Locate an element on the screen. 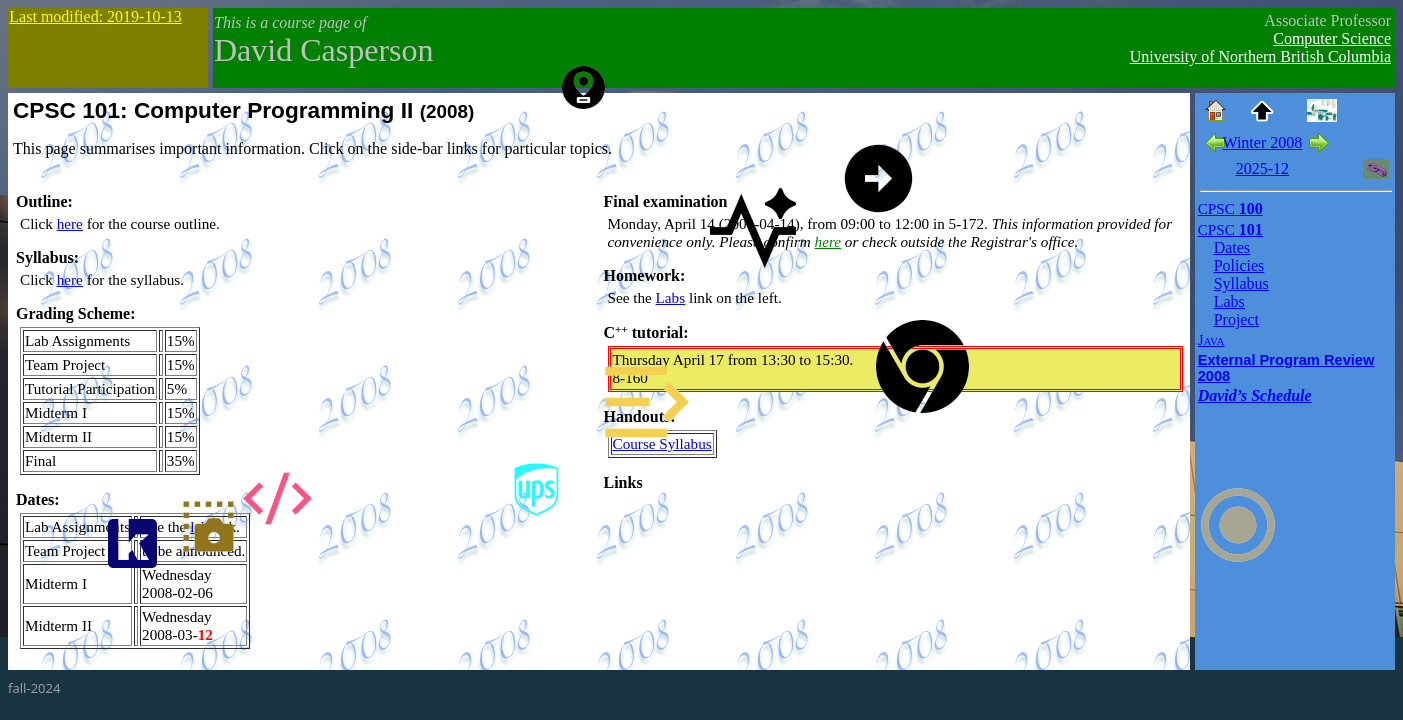  UPS shipping and delivery services is located at coordinates (536, 489).